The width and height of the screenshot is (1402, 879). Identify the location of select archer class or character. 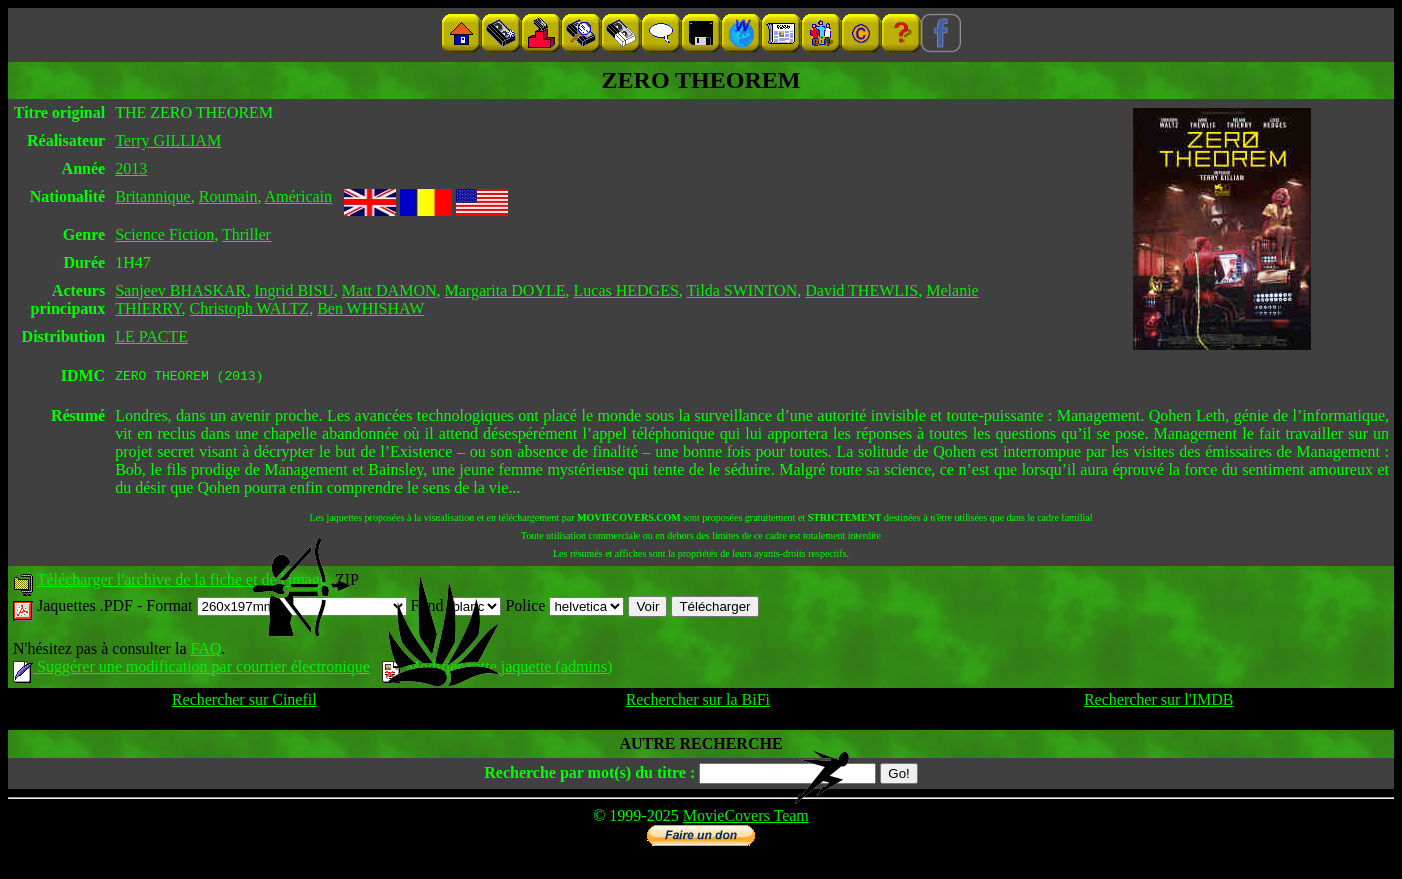
(301, 586).